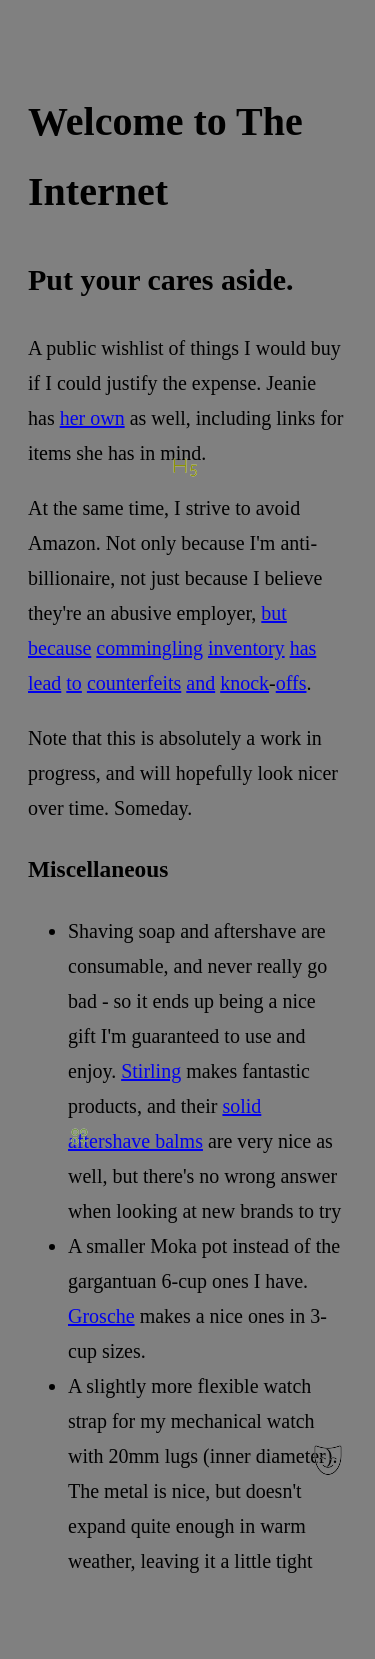  Describe the element at coordinates (328, 1459) in the screenshot. I see `toggle theater or entertainment mode` at that location.